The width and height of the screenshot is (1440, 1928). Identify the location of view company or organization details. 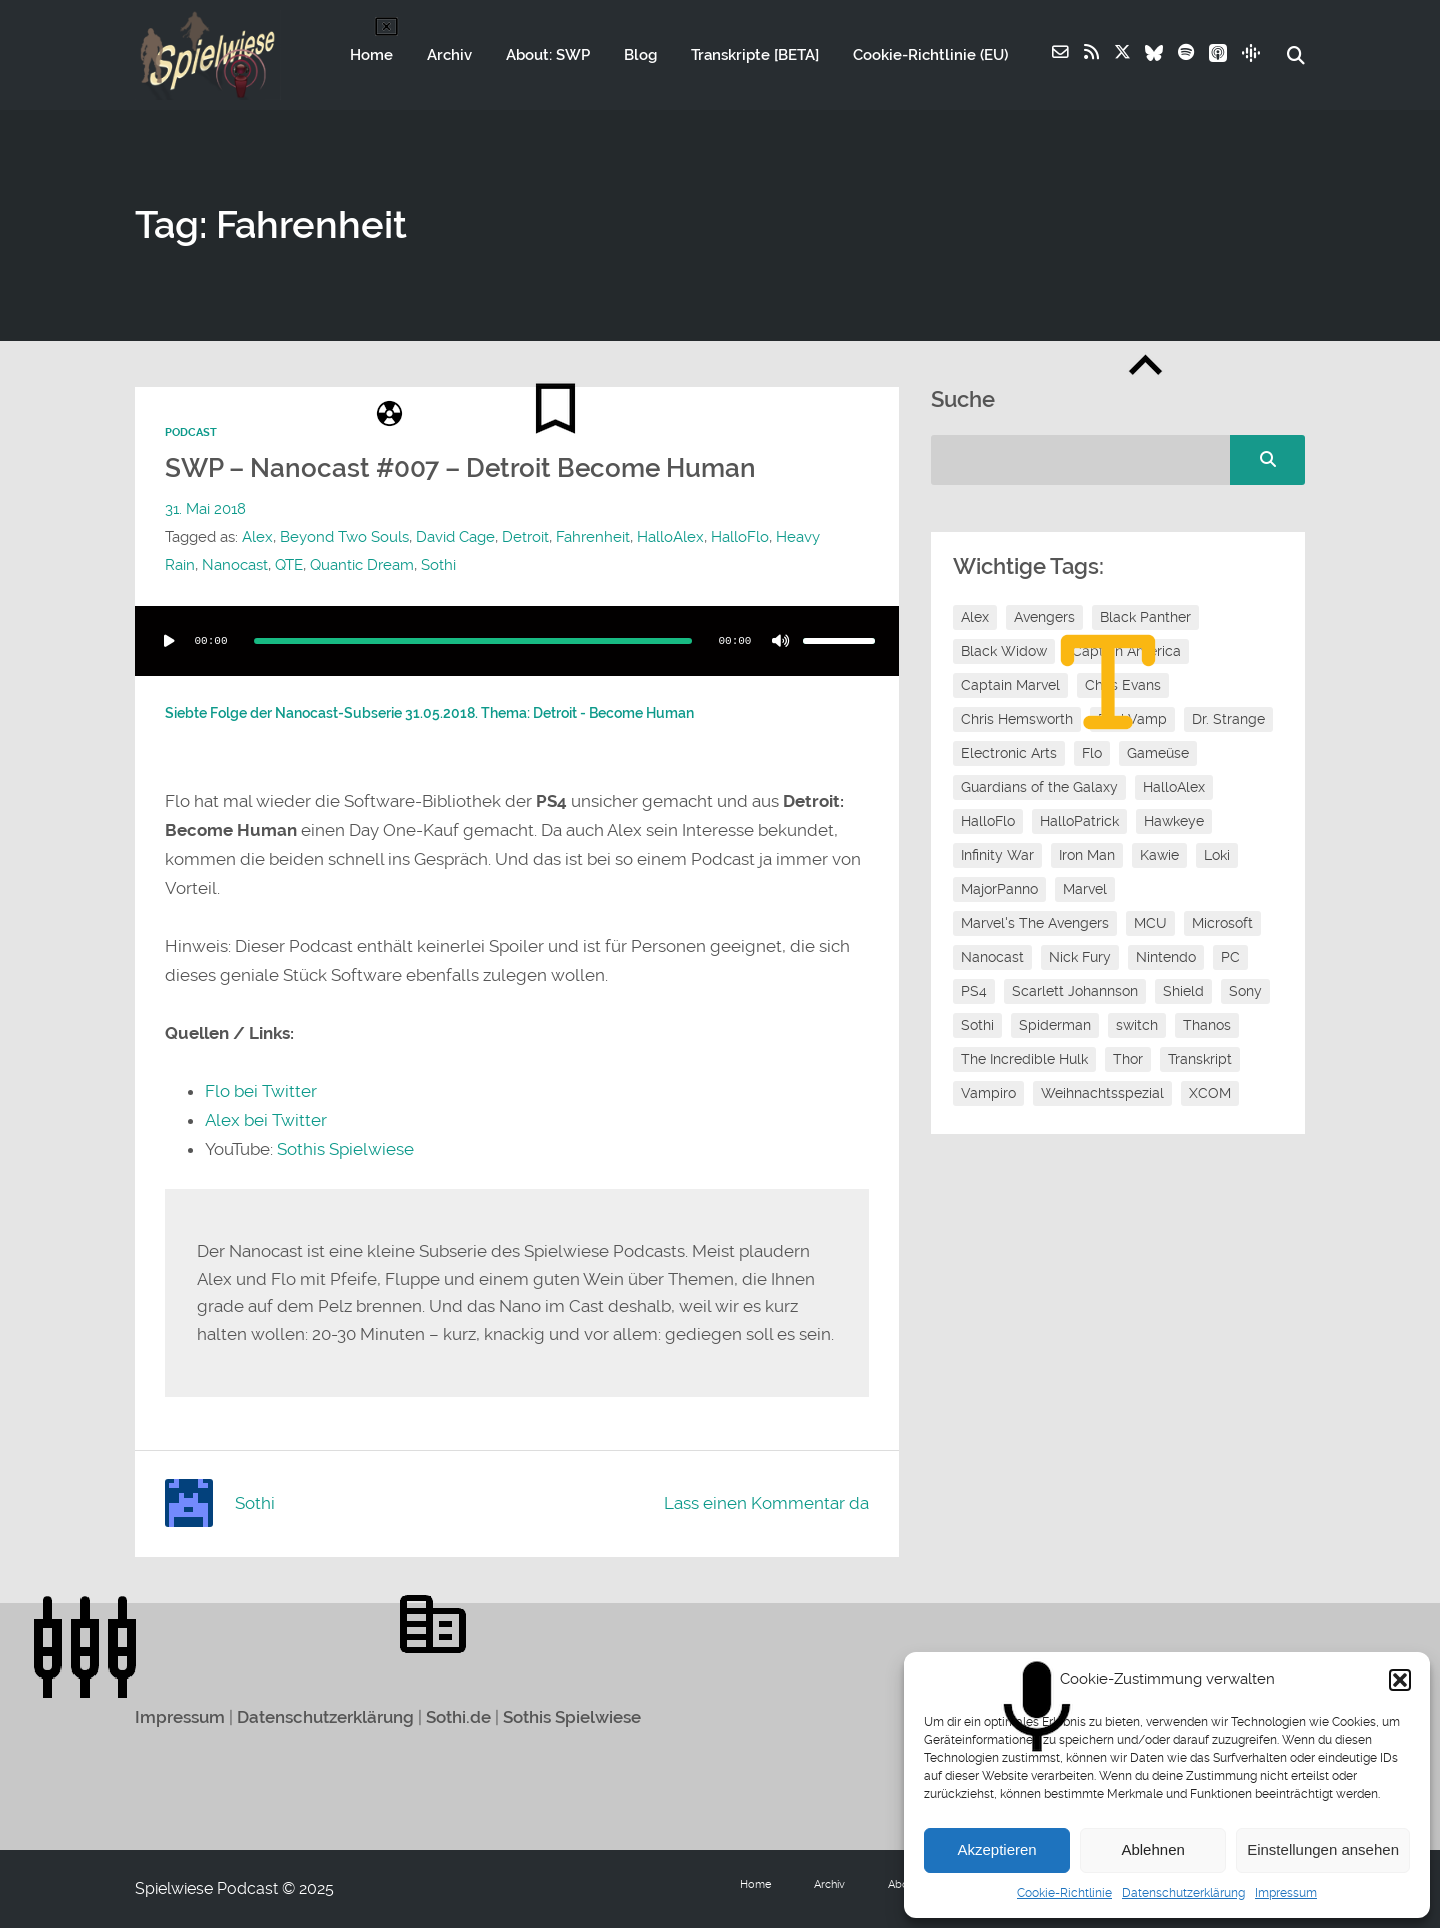
(433, 1624).